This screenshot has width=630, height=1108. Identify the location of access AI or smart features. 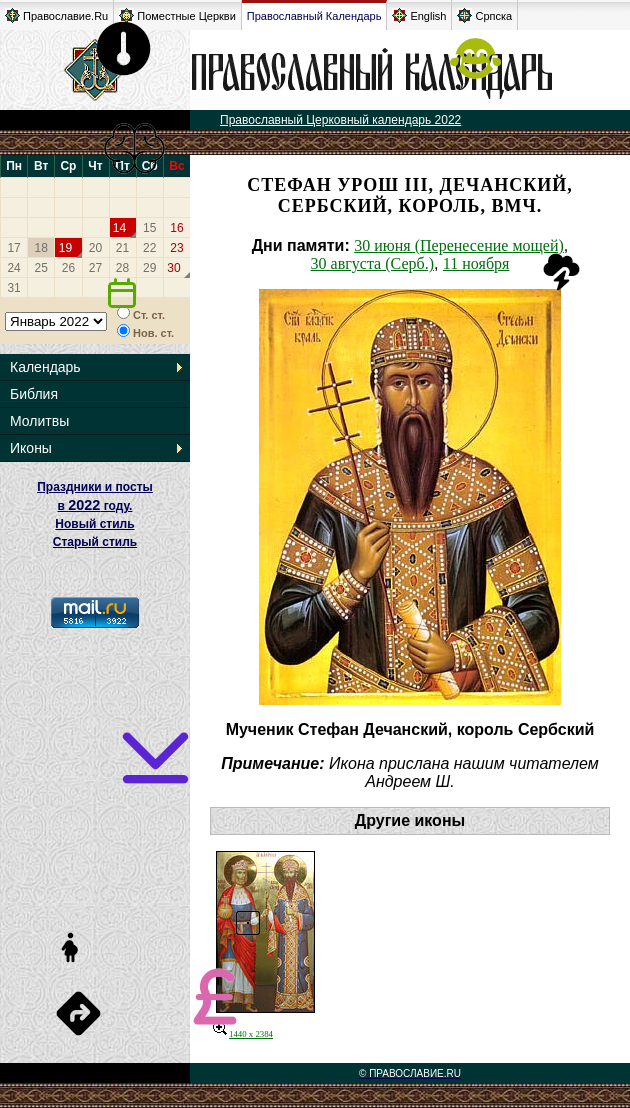
(134, 149).